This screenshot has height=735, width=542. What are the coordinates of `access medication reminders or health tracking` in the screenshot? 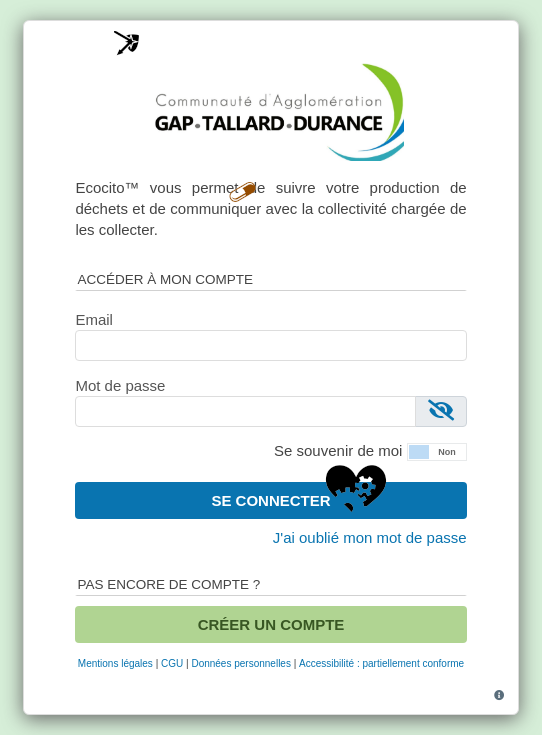 It's located at (242, 192).